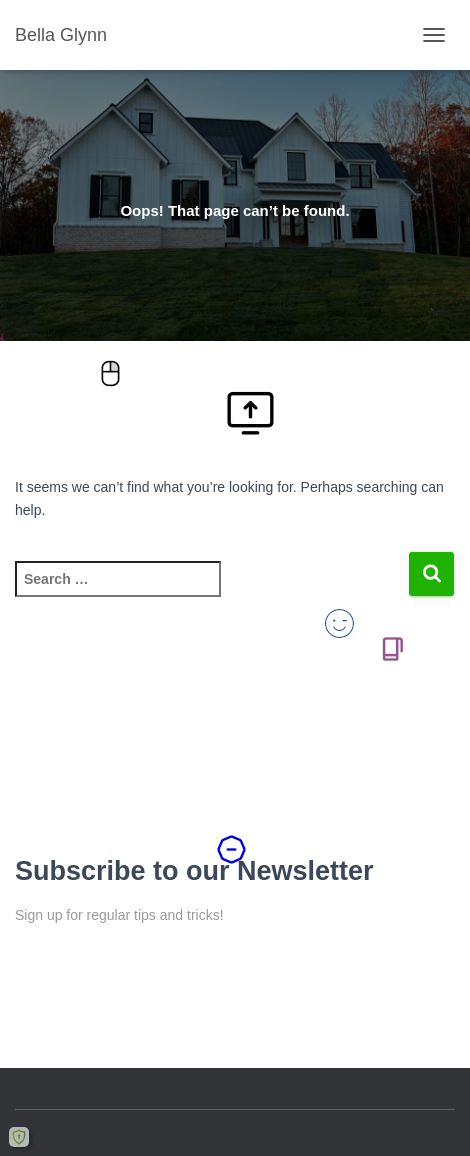  I want to click on remove or delete an item, so click(231, 849).